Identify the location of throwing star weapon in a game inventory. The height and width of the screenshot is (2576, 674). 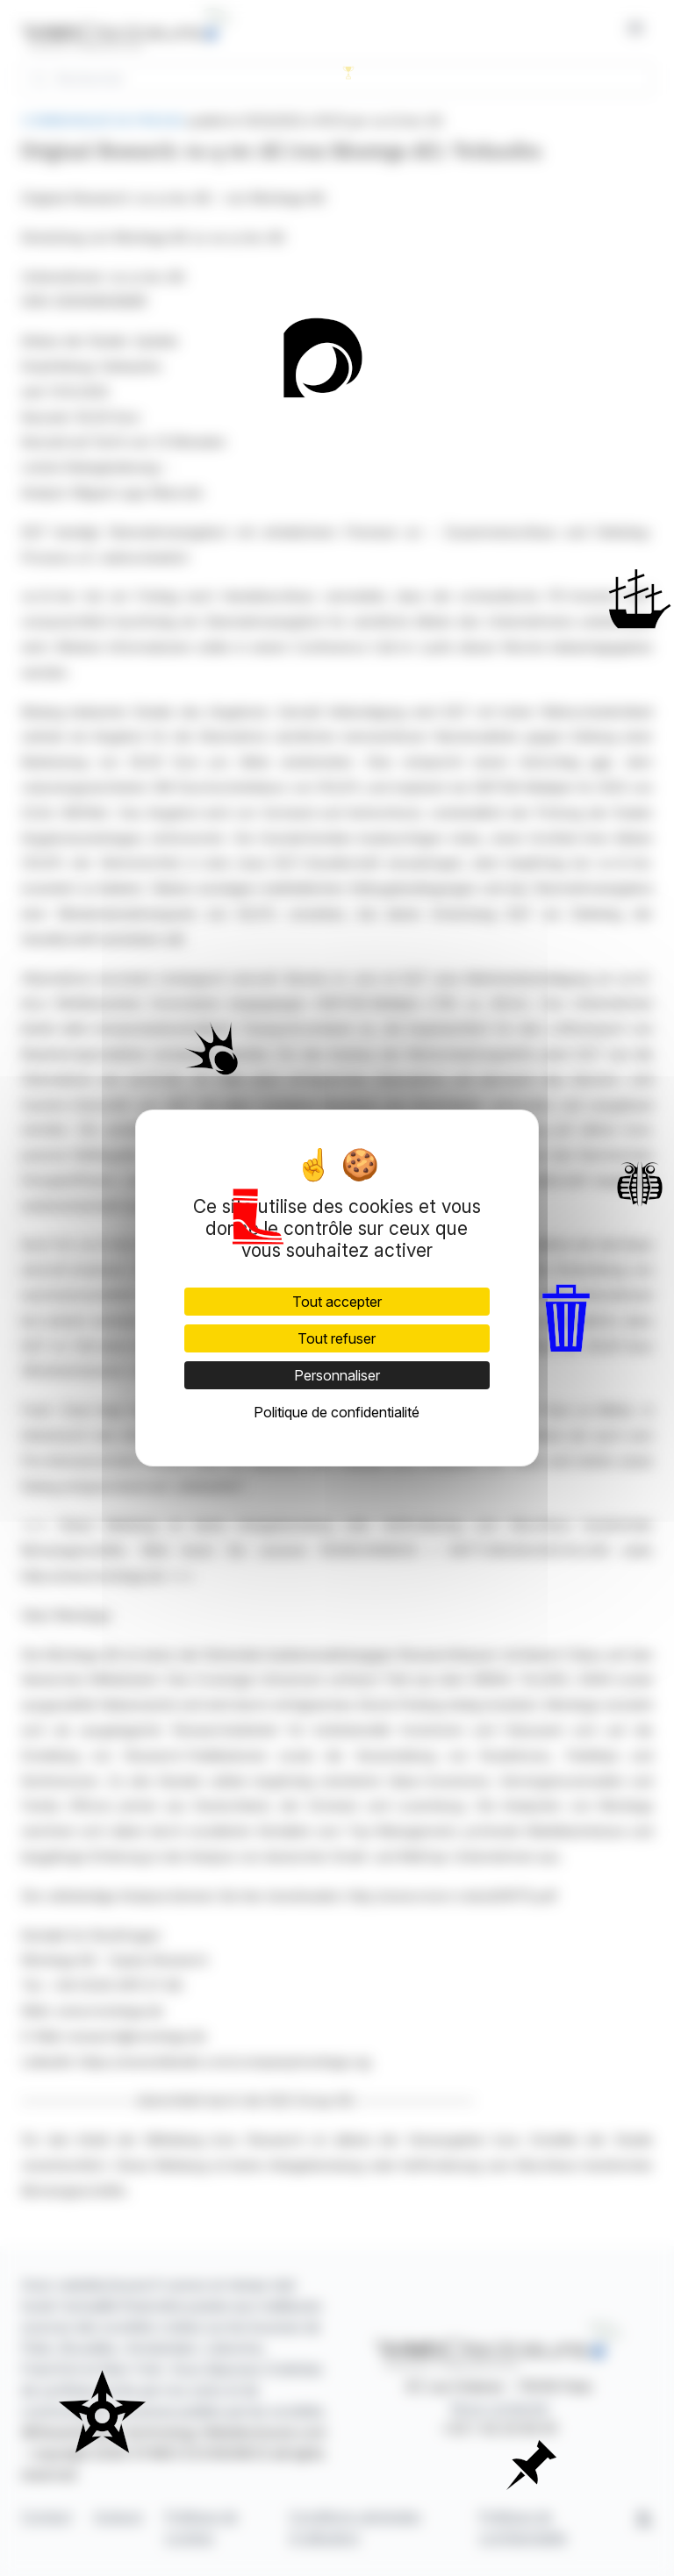
(102, 2411).